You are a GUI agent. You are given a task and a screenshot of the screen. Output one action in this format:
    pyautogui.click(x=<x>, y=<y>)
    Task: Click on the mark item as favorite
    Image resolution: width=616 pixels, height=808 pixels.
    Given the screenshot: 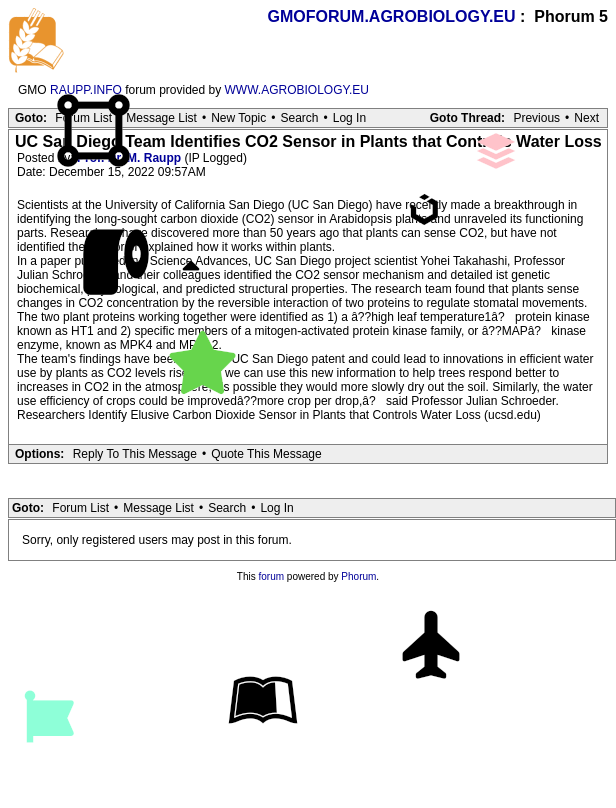 What is the action you would take?
    pyautogui.click(x=202, y=365)
    